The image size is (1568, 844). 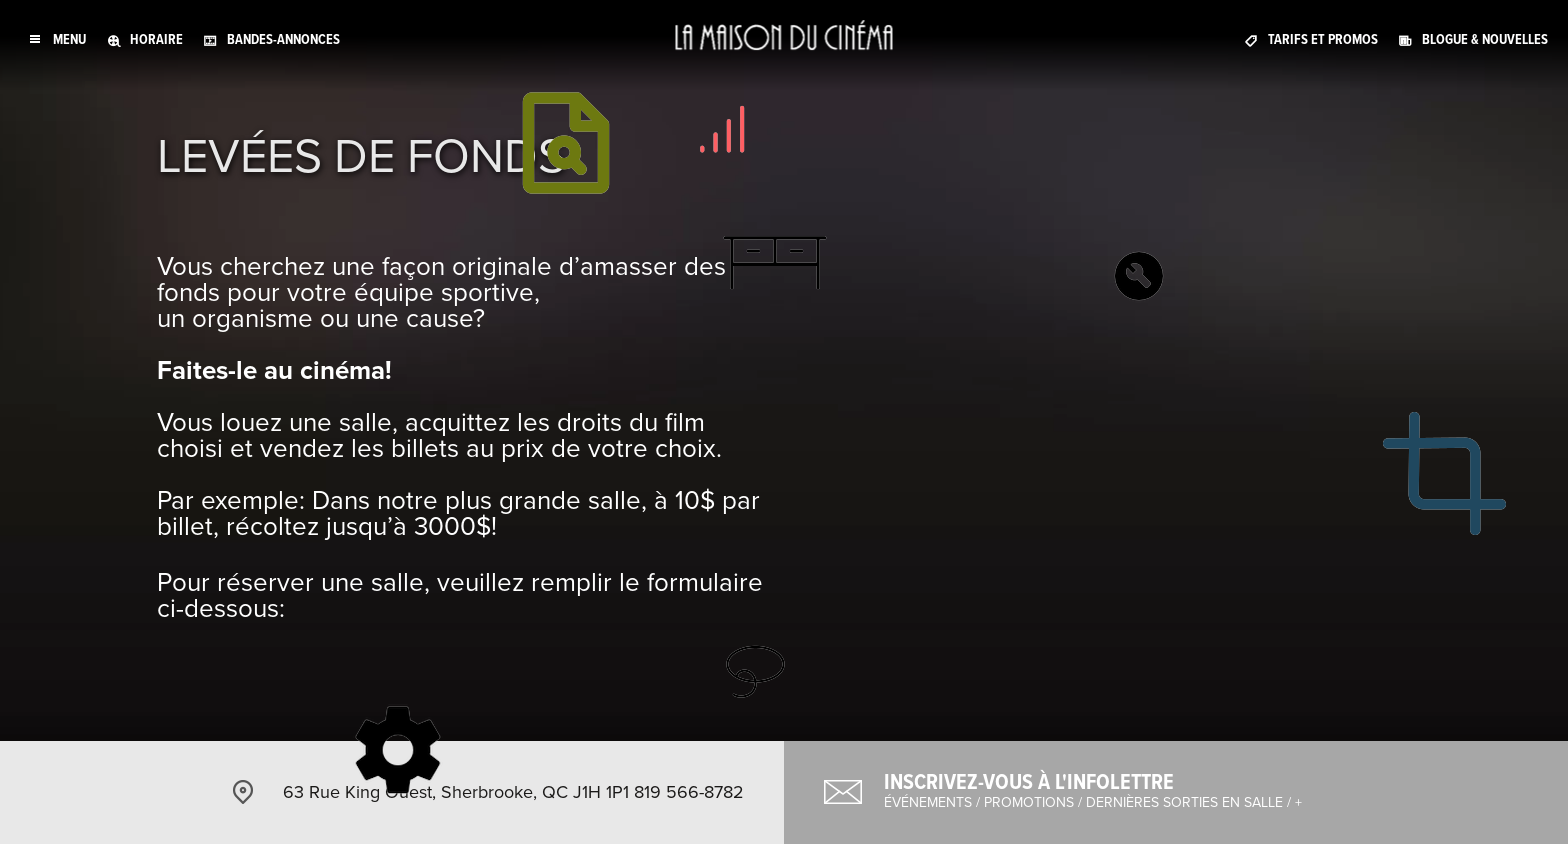 I want to click on indicates strong cellular network signal, so click(x=731, y=126).